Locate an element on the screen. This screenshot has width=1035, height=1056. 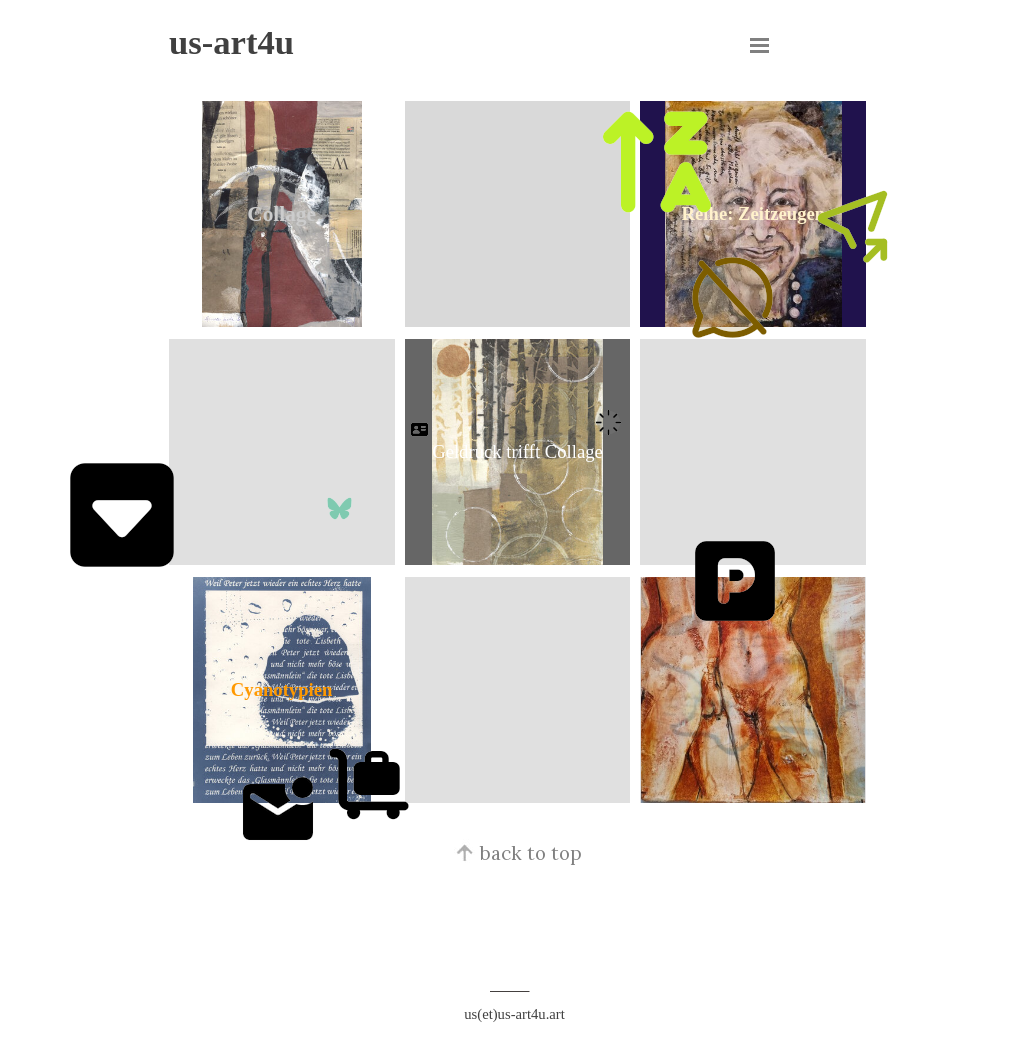
indicates an unread email in your inbox is located at coordinates (278, 812).